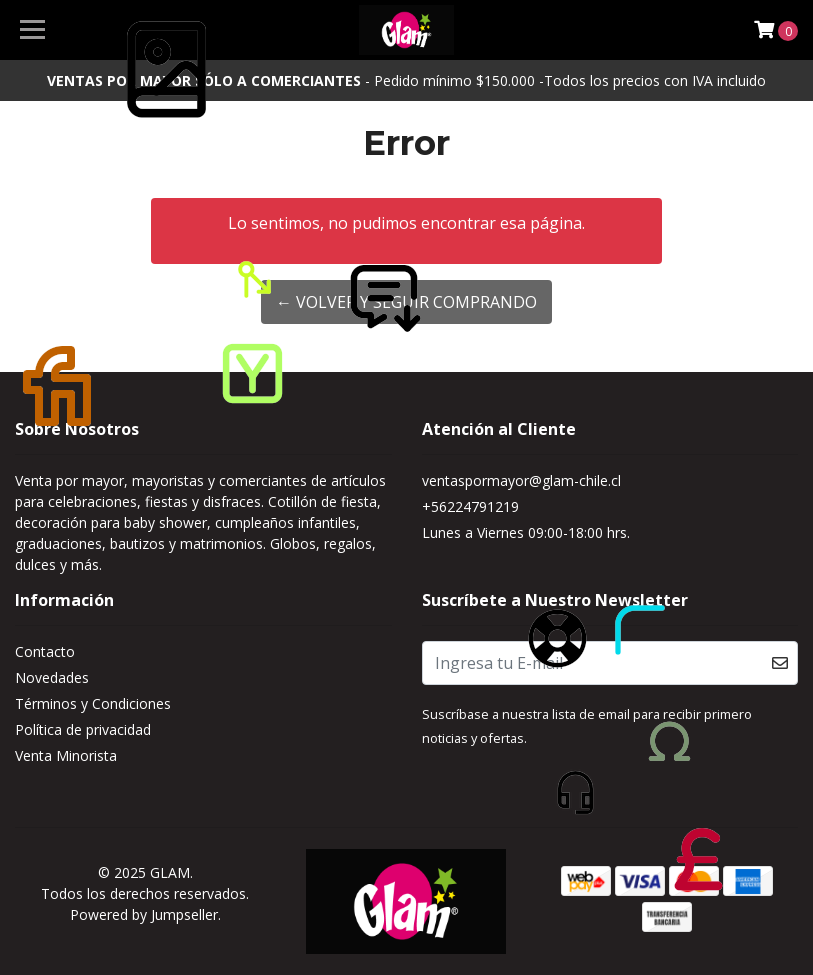 The height and width of the screenshot is (975, 813). I want to click on indicates price or payment in British pounds, so click(699, 858).